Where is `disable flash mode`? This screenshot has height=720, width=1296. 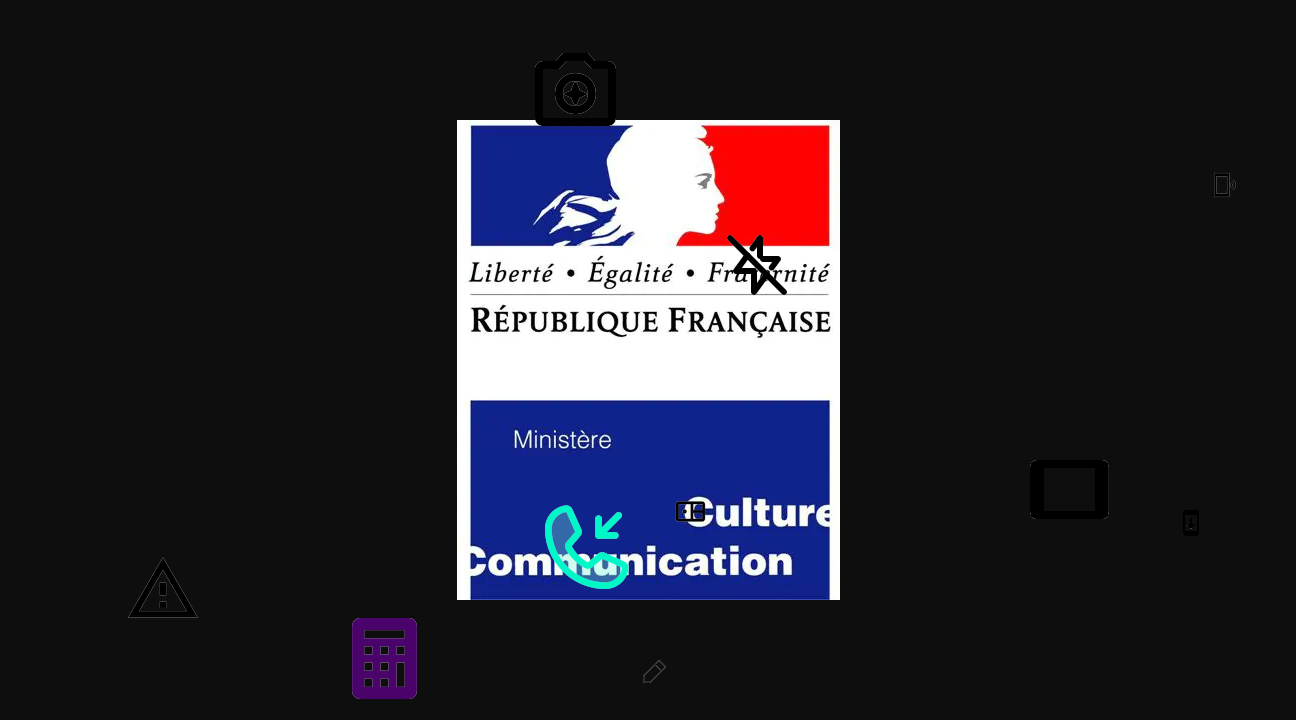
disable flash mode is located at coordinates (757, 265).